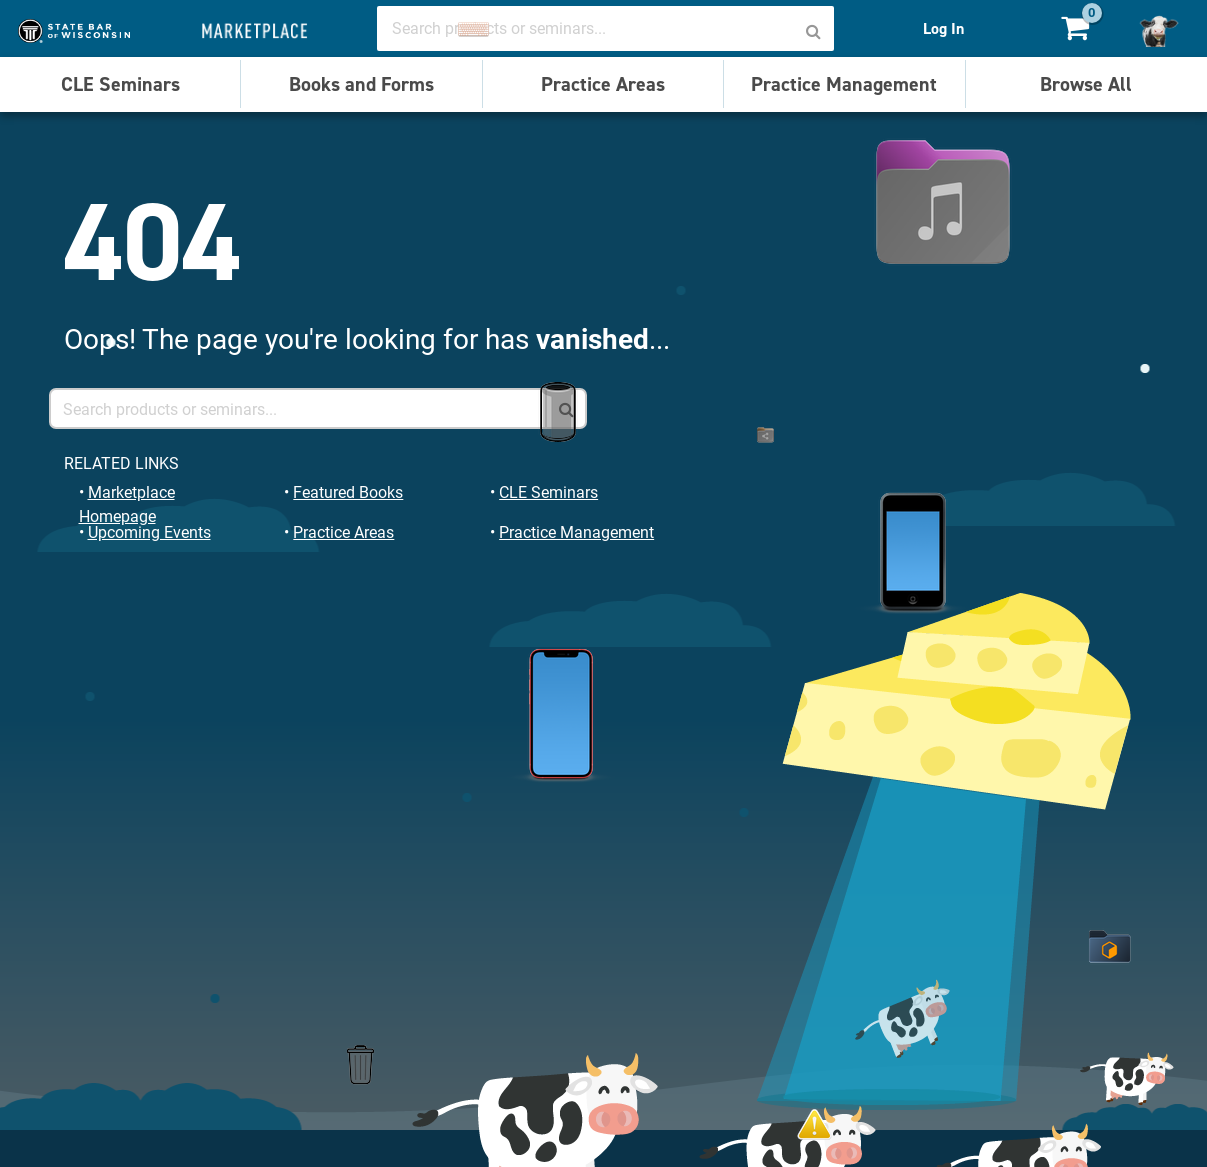 The image size is (1207, 1167). I want to click on indicates keyboard backlight set to orange/warm color, so click(473, 29).